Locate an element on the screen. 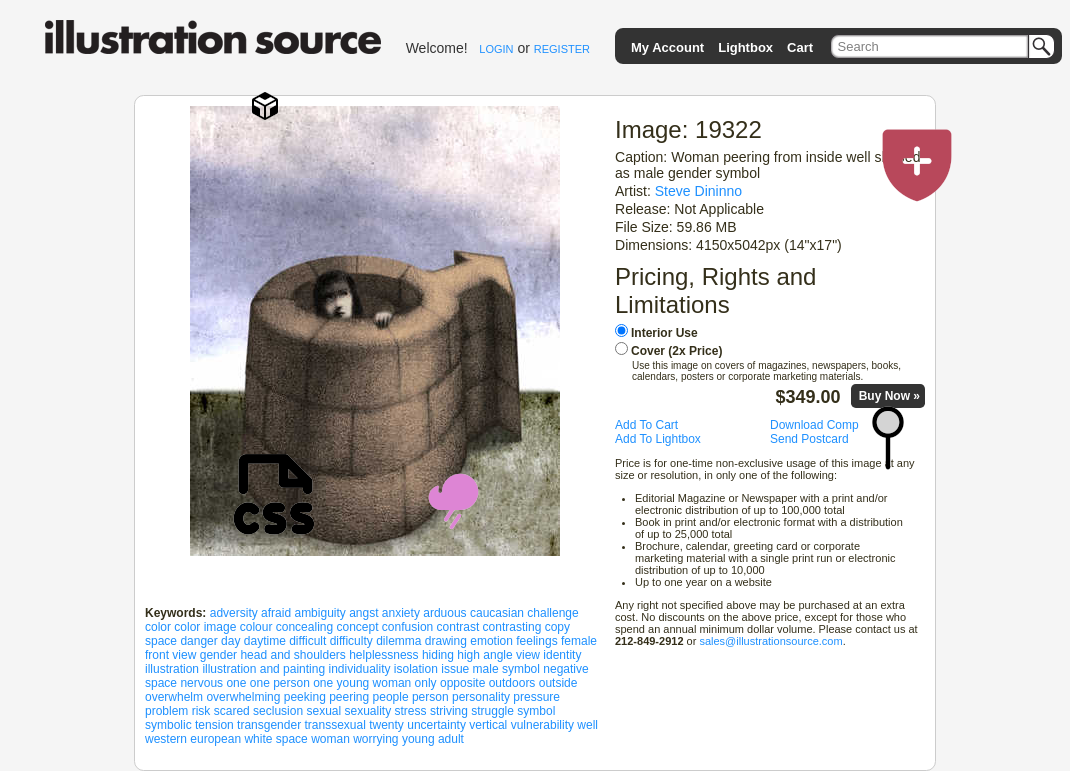 Image resolution: width=1070 pixels, height=771 pixels. open a CSS stylesheet file is located at coordinates (275, 497).